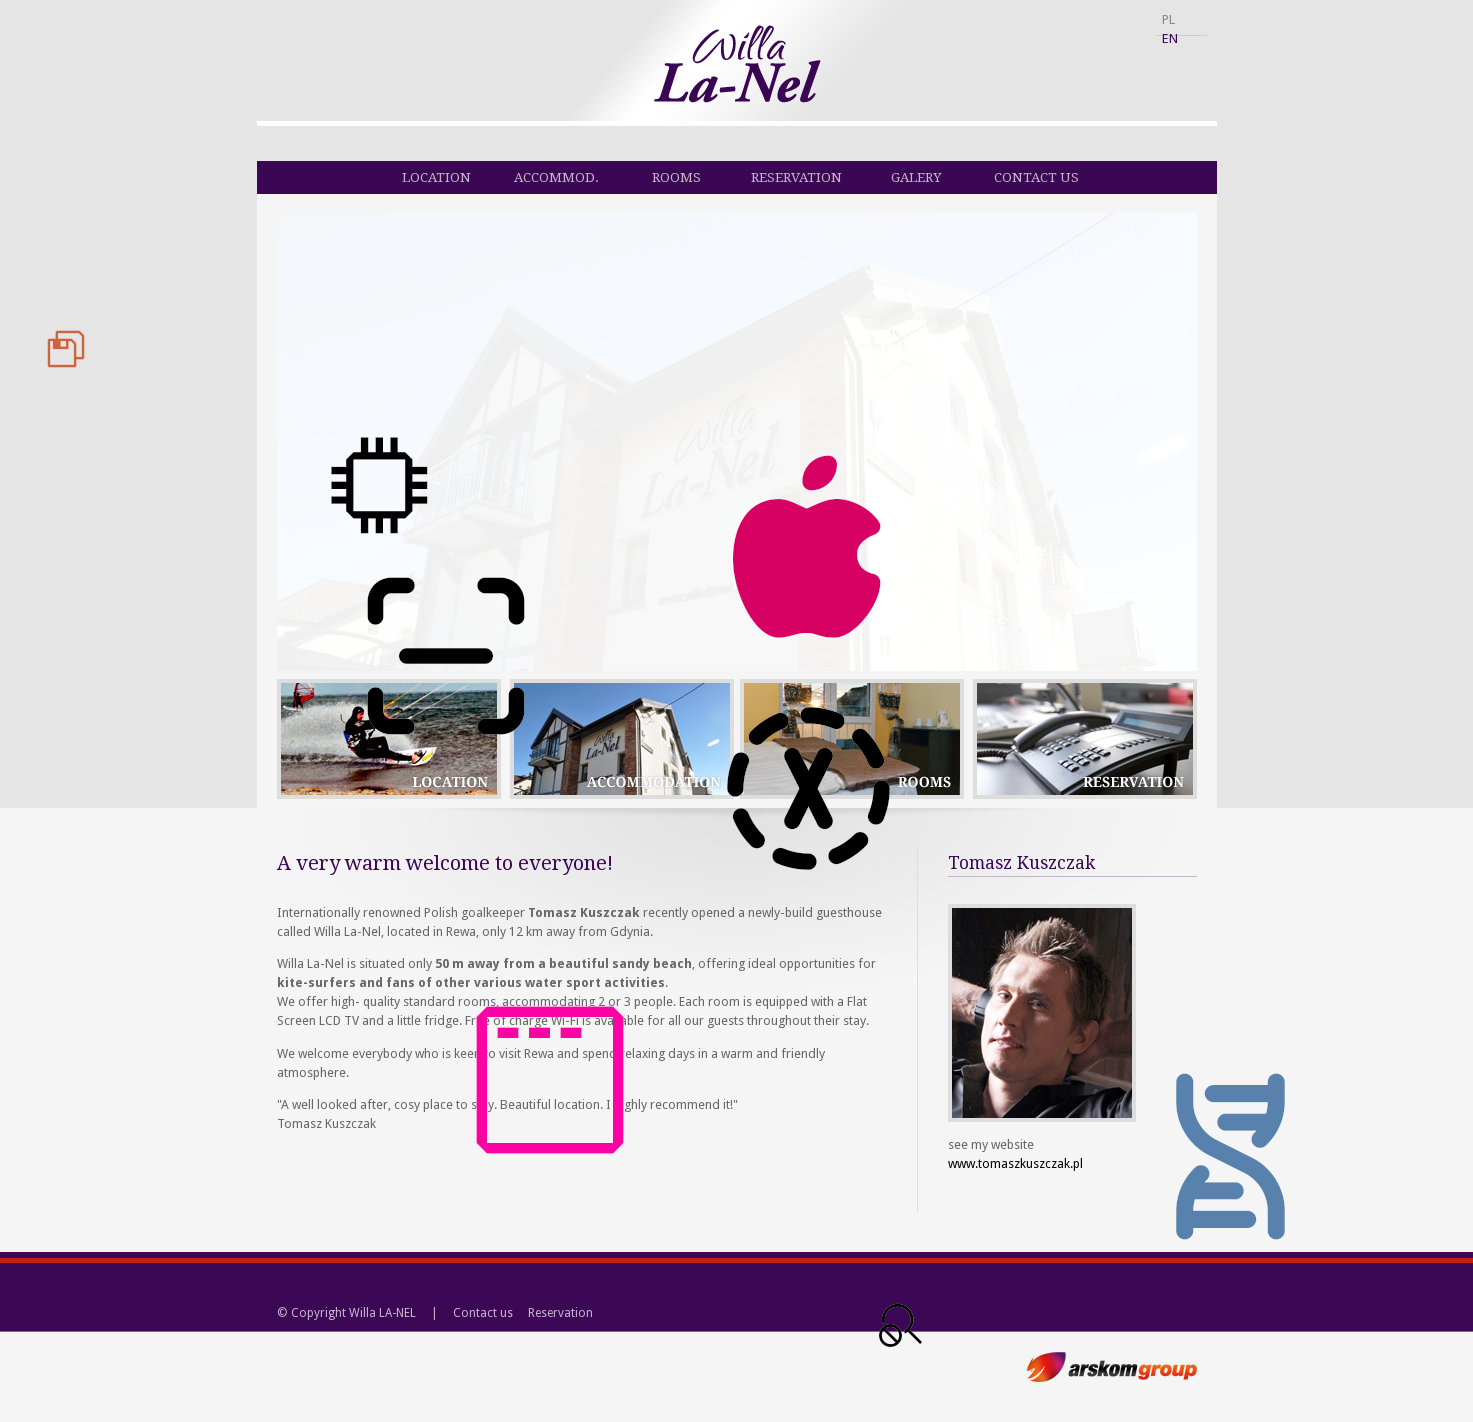 Image resolution: width=1473 pixels, height=1422 pixels. I want to click on toggle the menubar visibility, so click(550, 1080).